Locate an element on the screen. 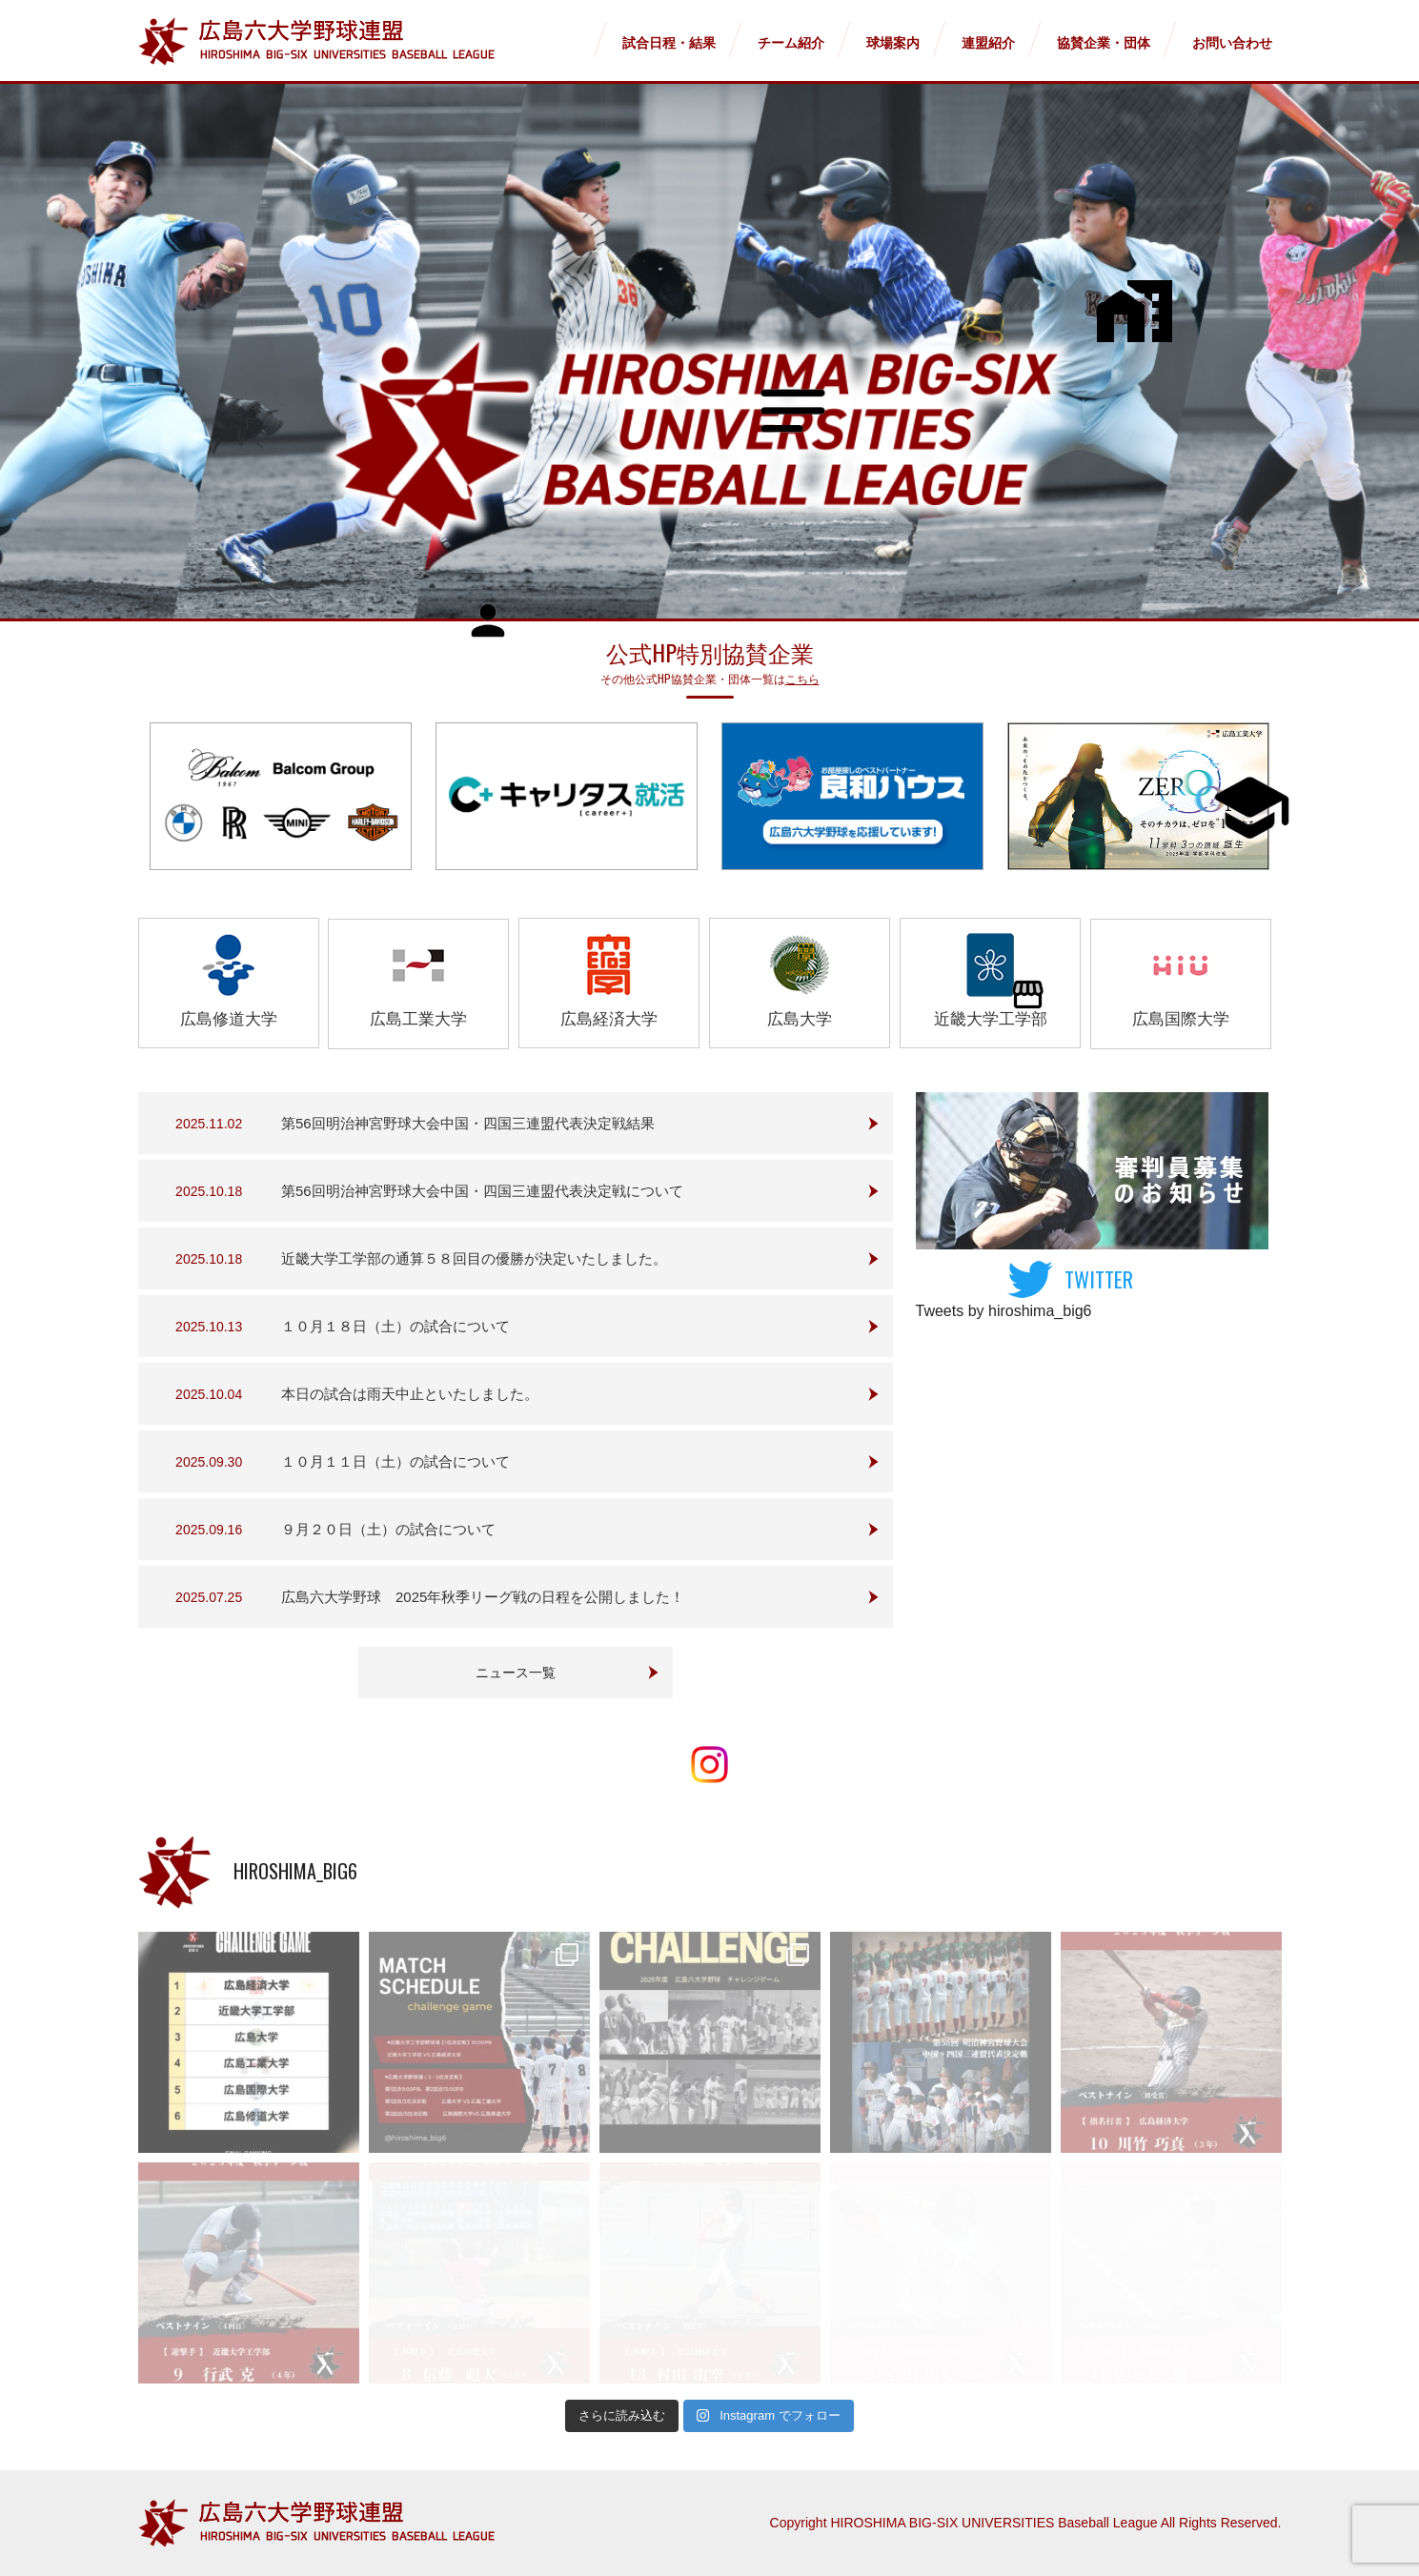 This screenshot has height=2576, width=1419. browse nearby shops or stores is located at coordinates (1027, 994).